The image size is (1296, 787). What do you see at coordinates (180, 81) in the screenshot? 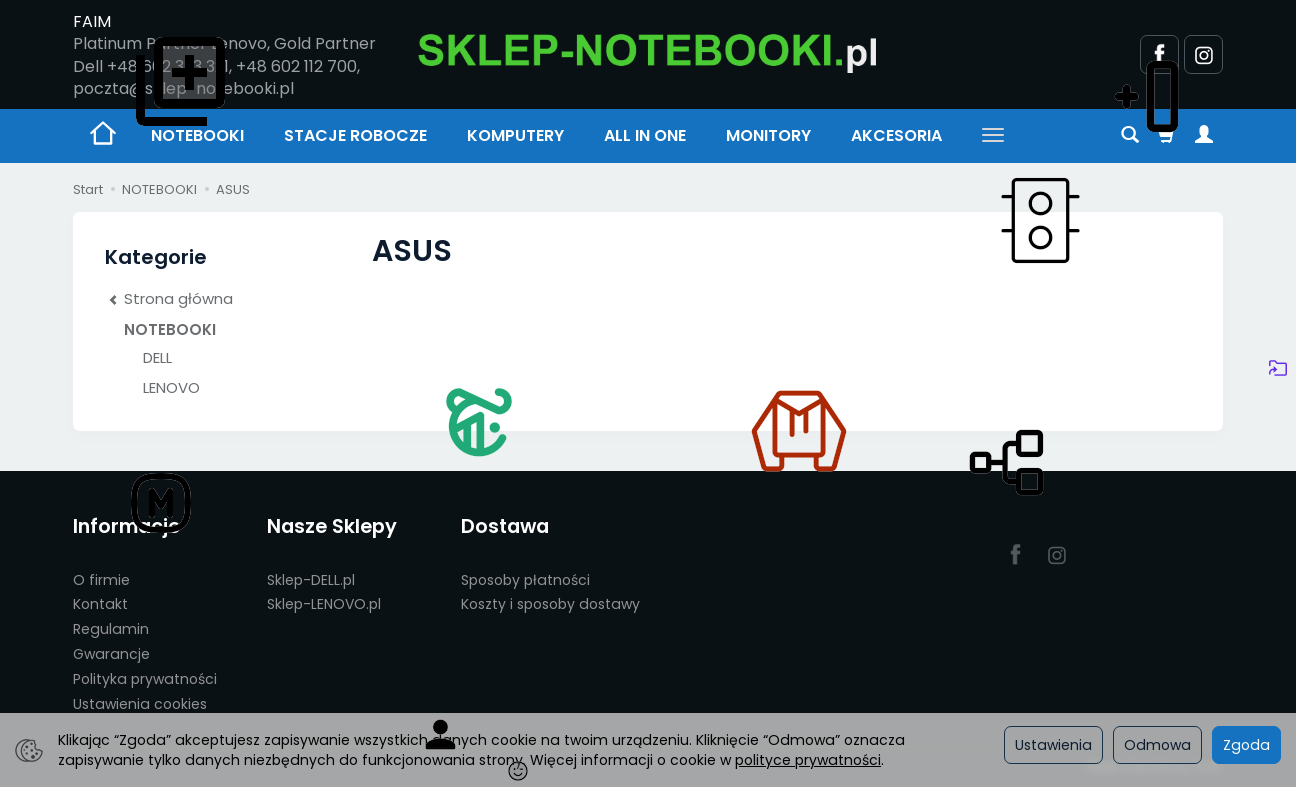
I see `add item to your library` at bounding box center [180, 81].